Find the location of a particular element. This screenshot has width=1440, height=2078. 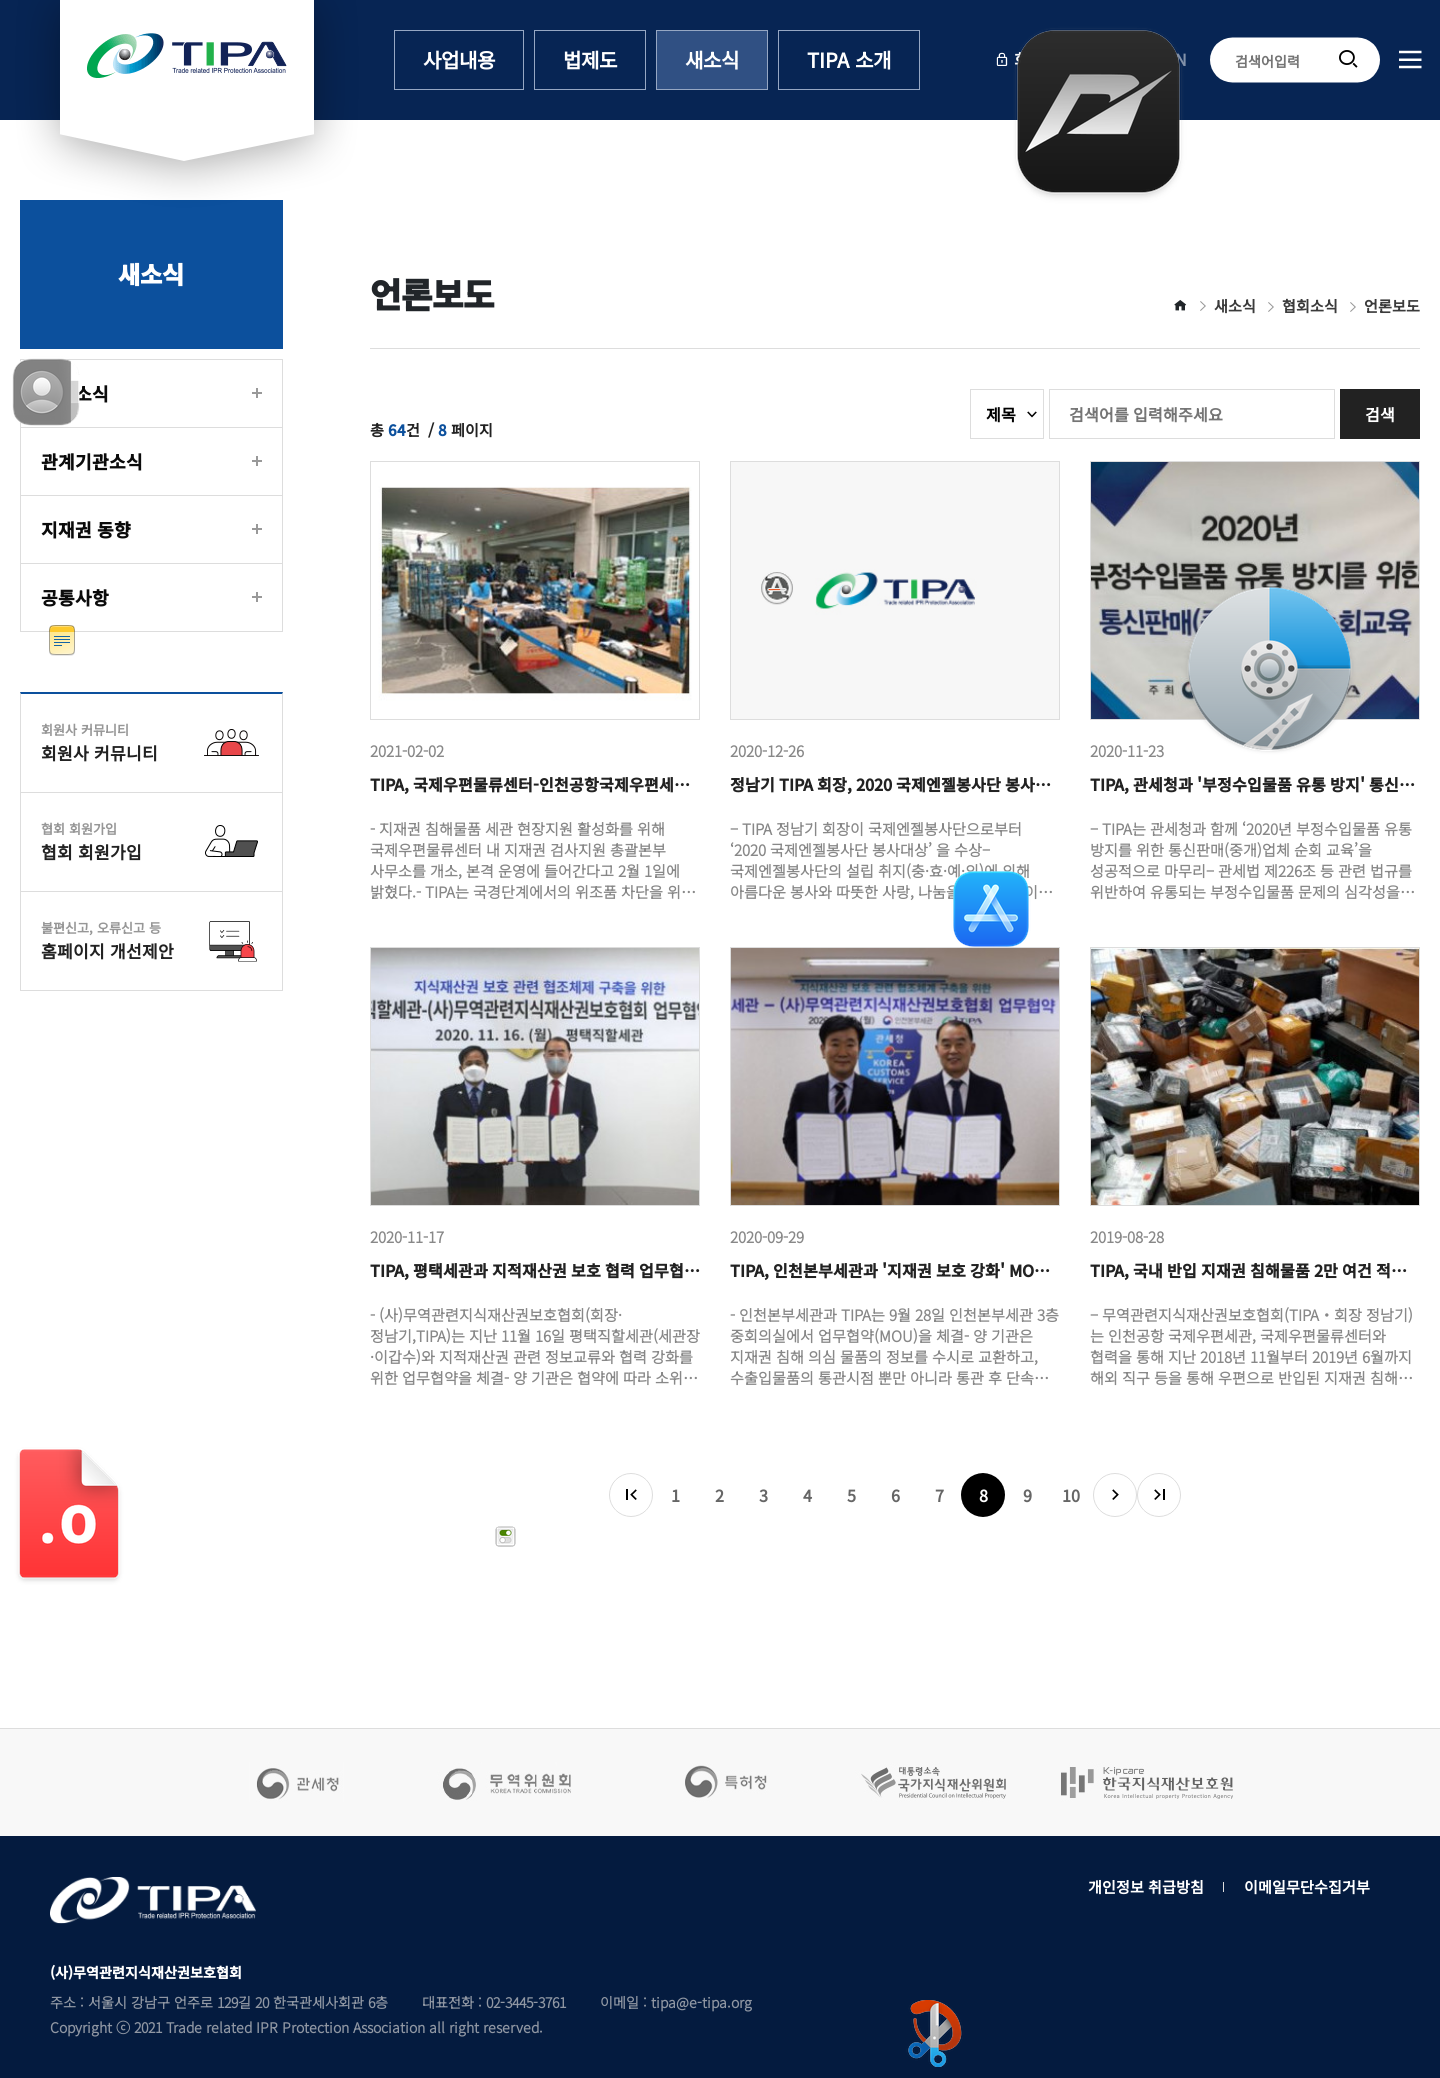

object file type indicator is located at coordinates (69, 1516).